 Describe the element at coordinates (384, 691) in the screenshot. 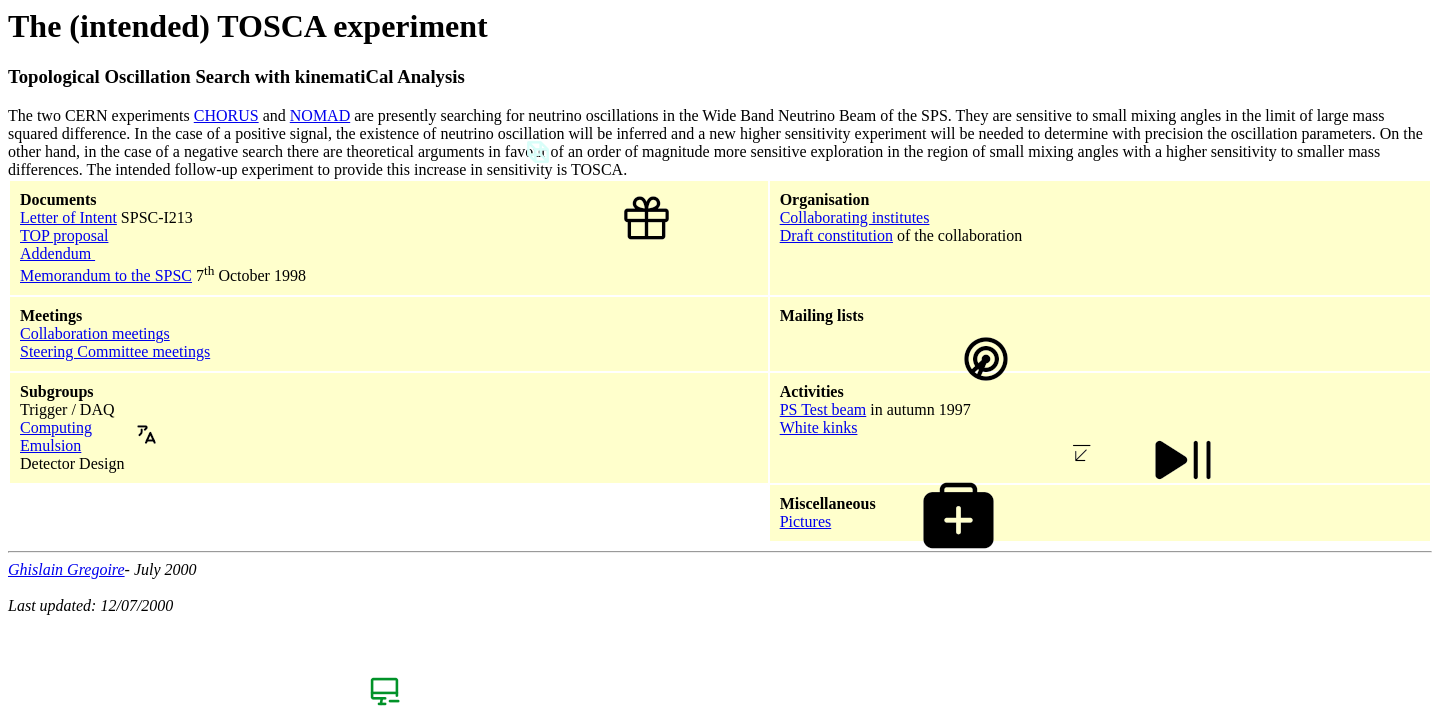

I see `remove a desktop device from your account` at that location.